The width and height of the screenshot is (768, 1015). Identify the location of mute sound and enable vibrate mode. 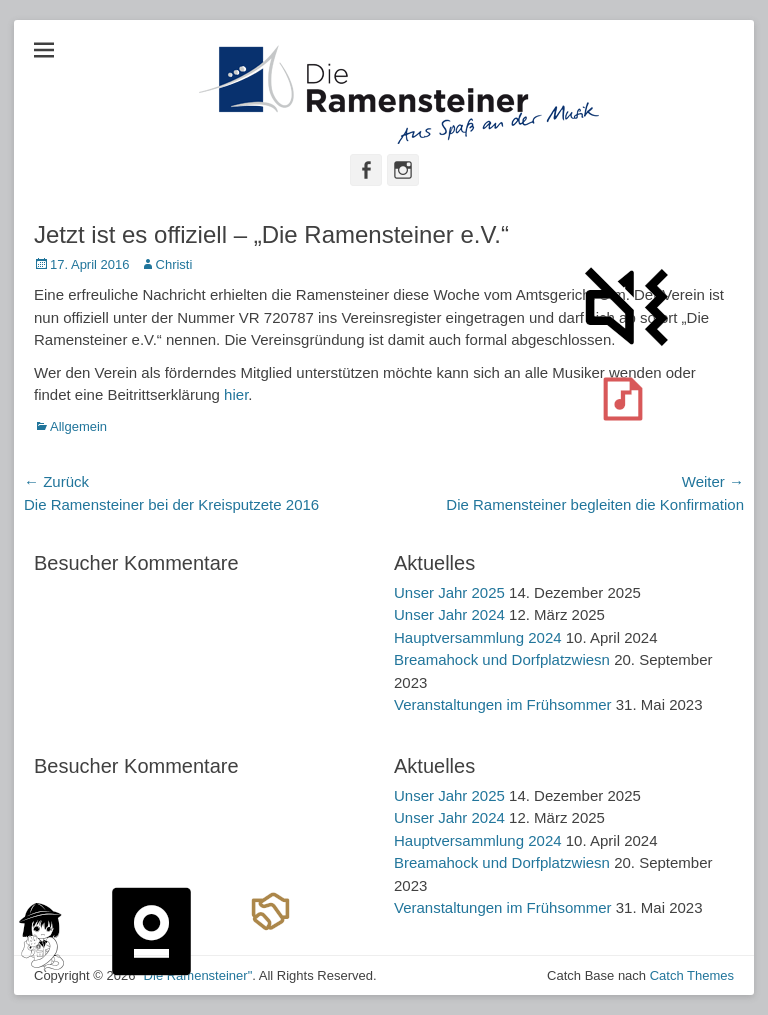
(629, 307).